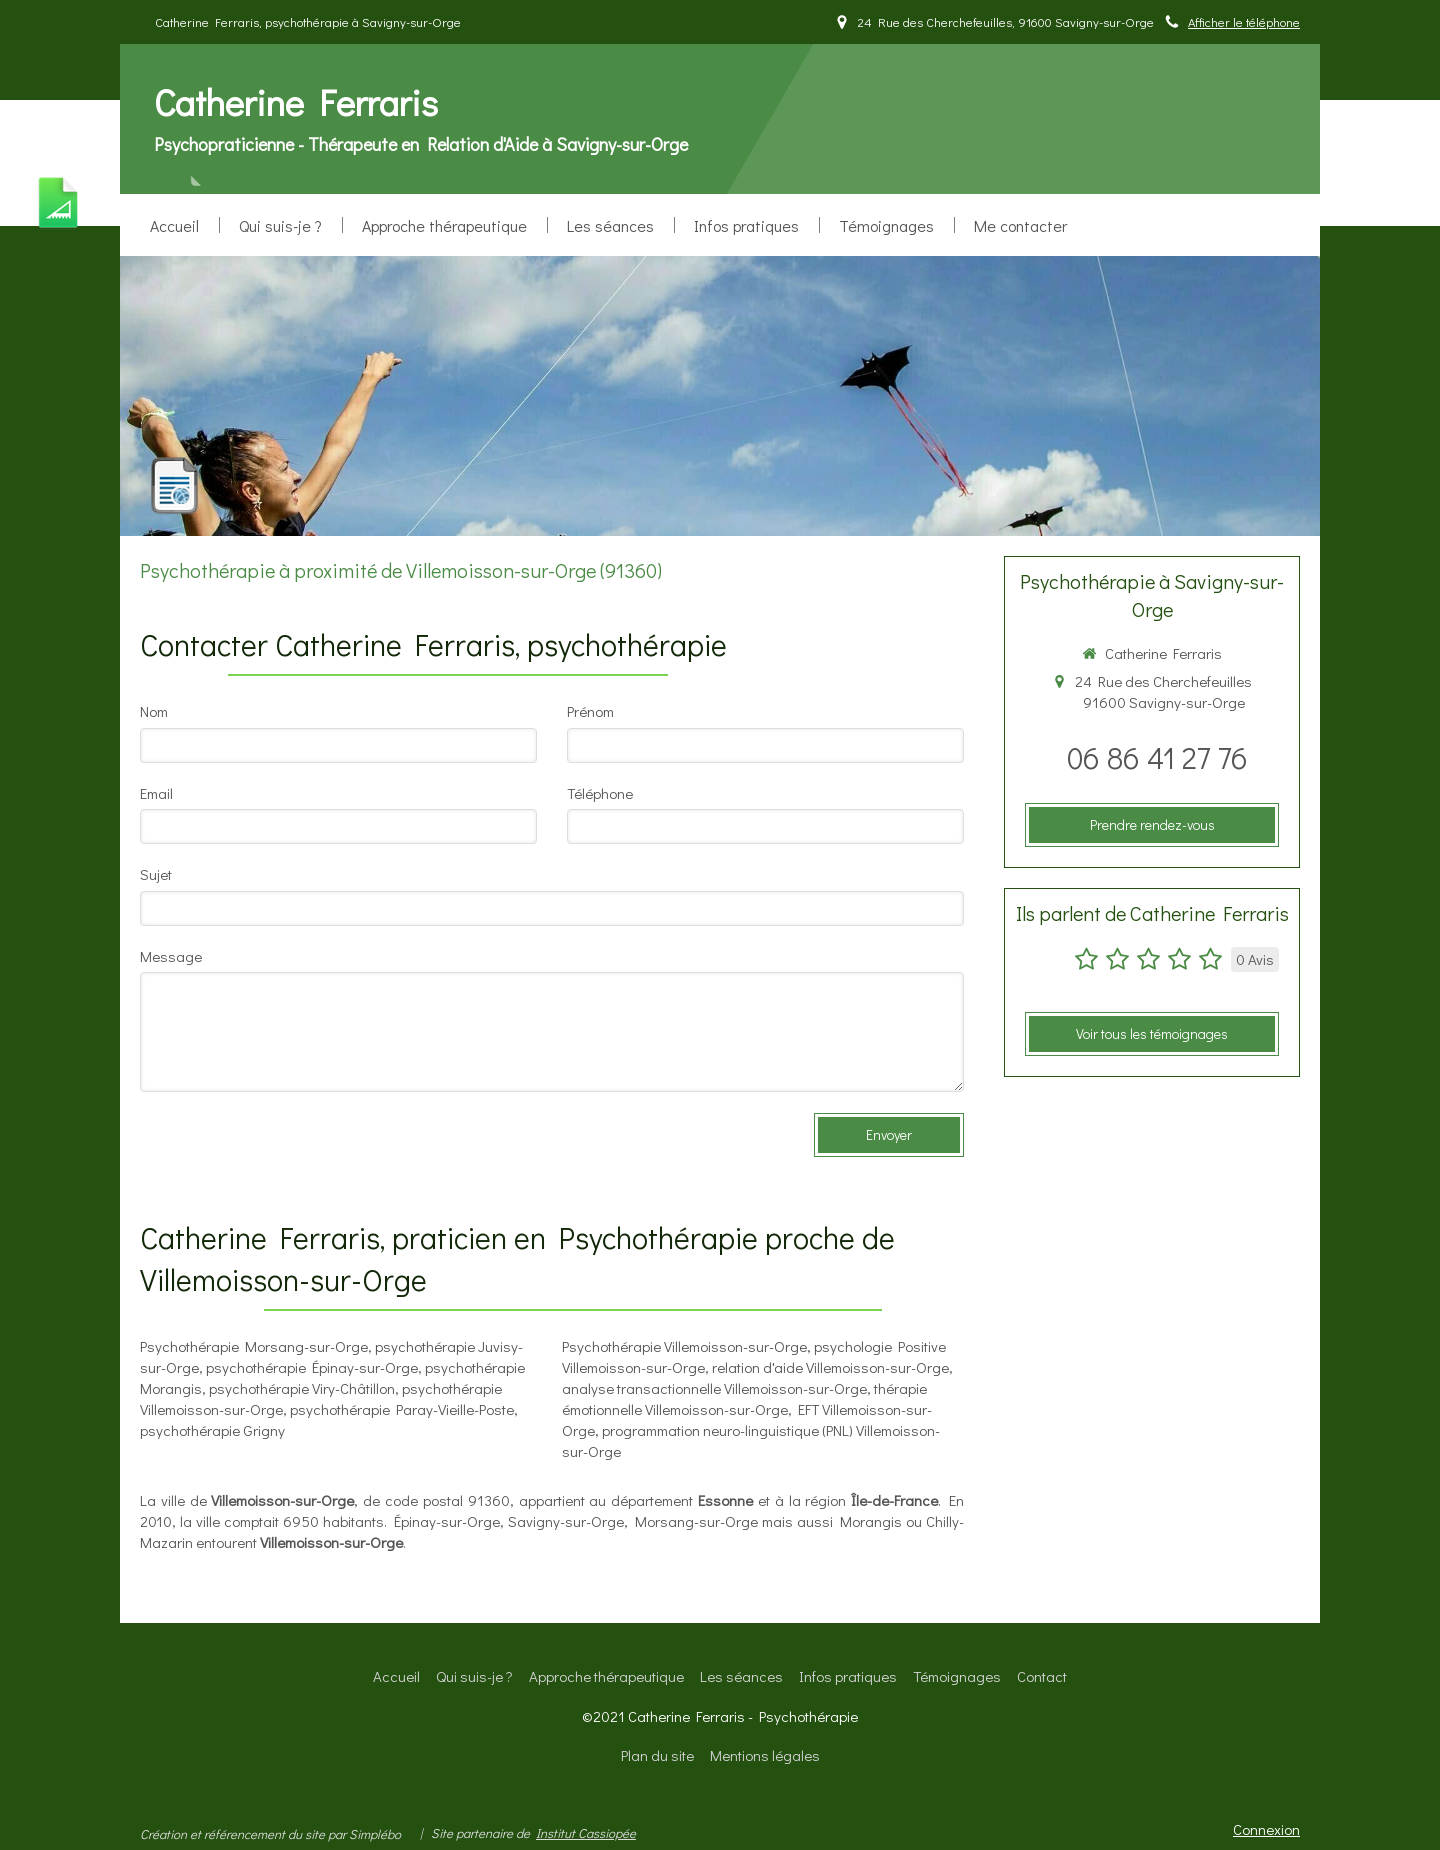  Describe the element at coordinates (119, 203) in the screenshot. I see `open a UI designer or interface builder file` at that location.